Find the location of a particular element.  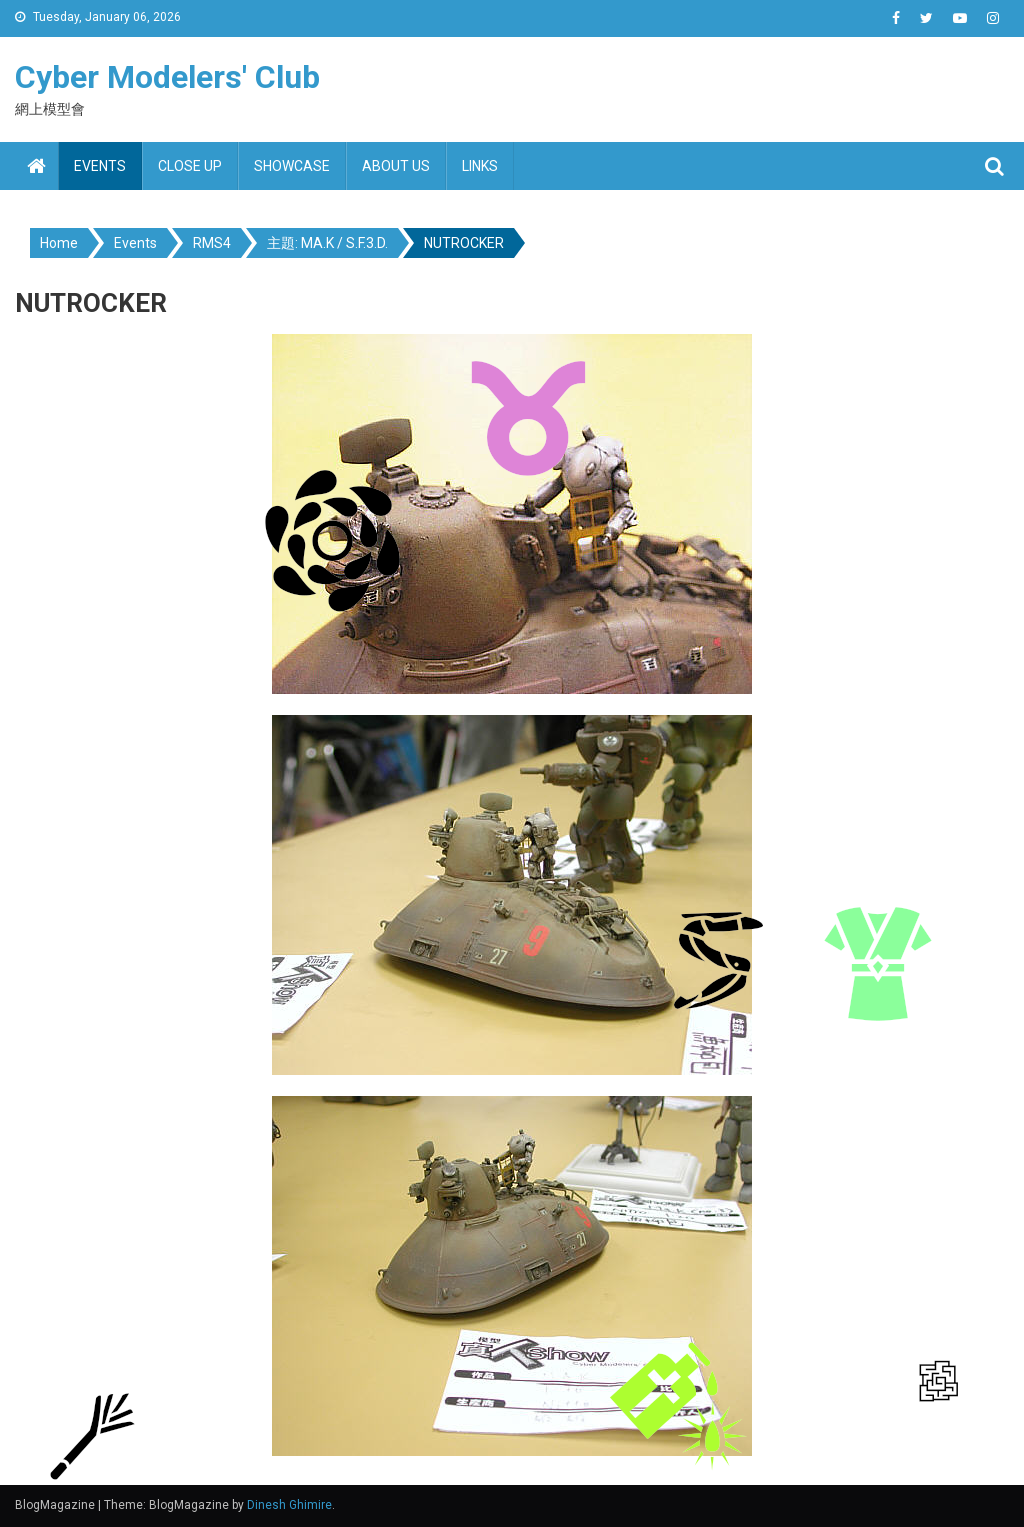

select ninja armor equipment is located at coordinates (878, 964).